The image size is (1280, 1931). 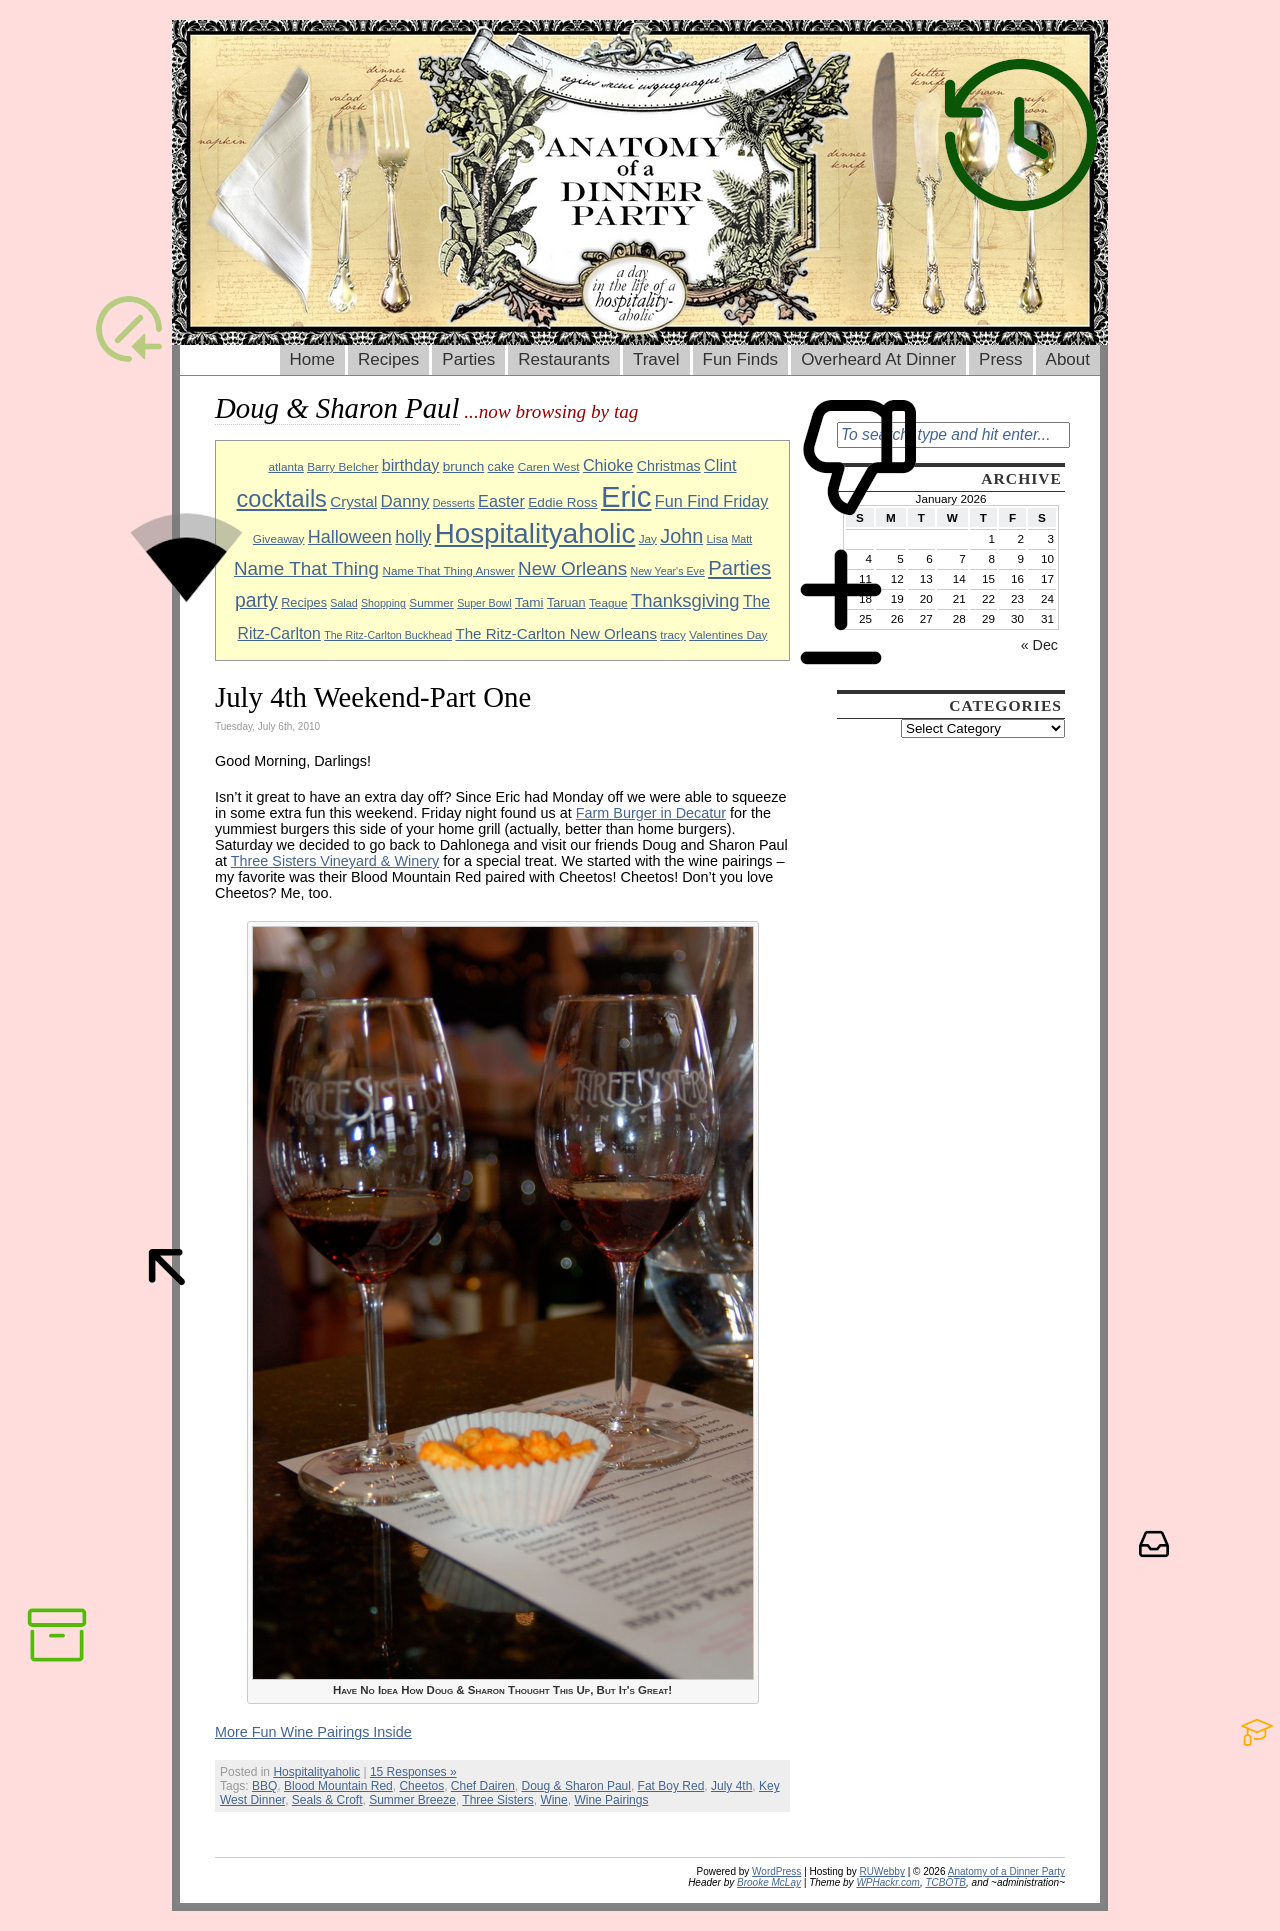 What do you see at coordinates (129, 329) in the screenshot?
I see `indicates a linked issue was closed as not planned` at bounding box center [129, 329].